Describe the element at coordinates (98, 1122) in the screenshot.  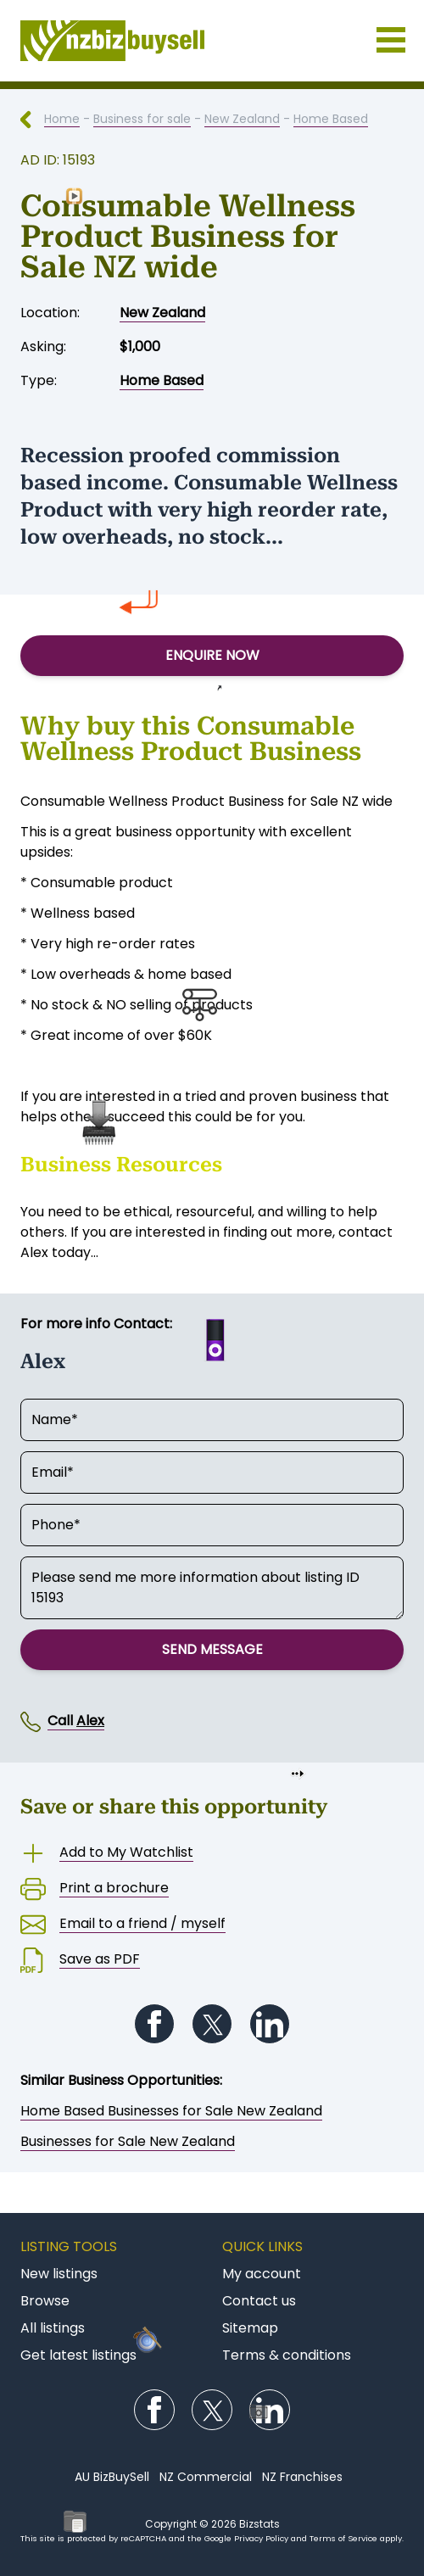
I see `update firmware on connected accessories` at that location.